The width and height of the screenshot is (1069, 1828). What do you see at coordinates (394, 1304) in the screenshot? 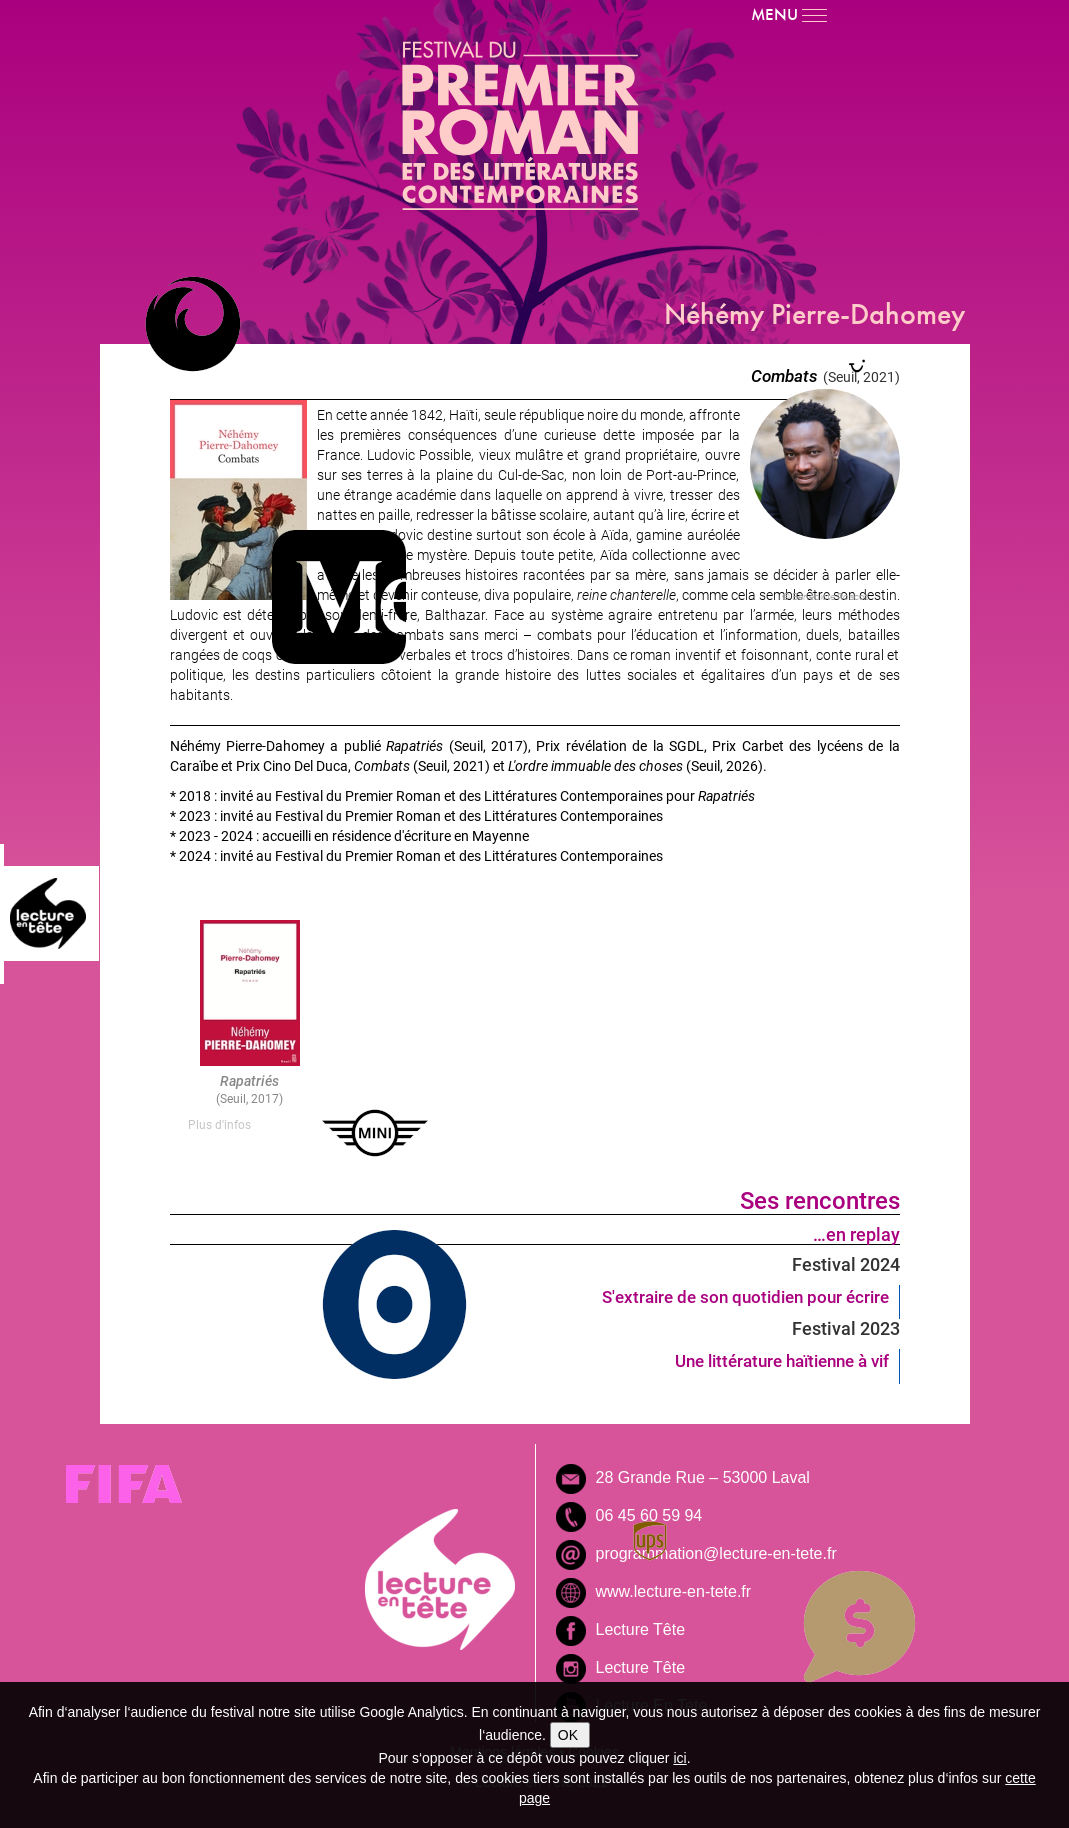
I see `open Observable data visualization platform` at bounding box center [394, 1304].